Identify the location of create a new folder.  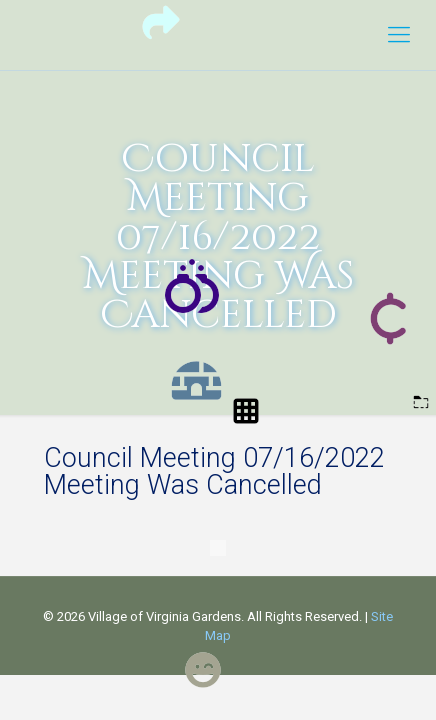
(421, 402).